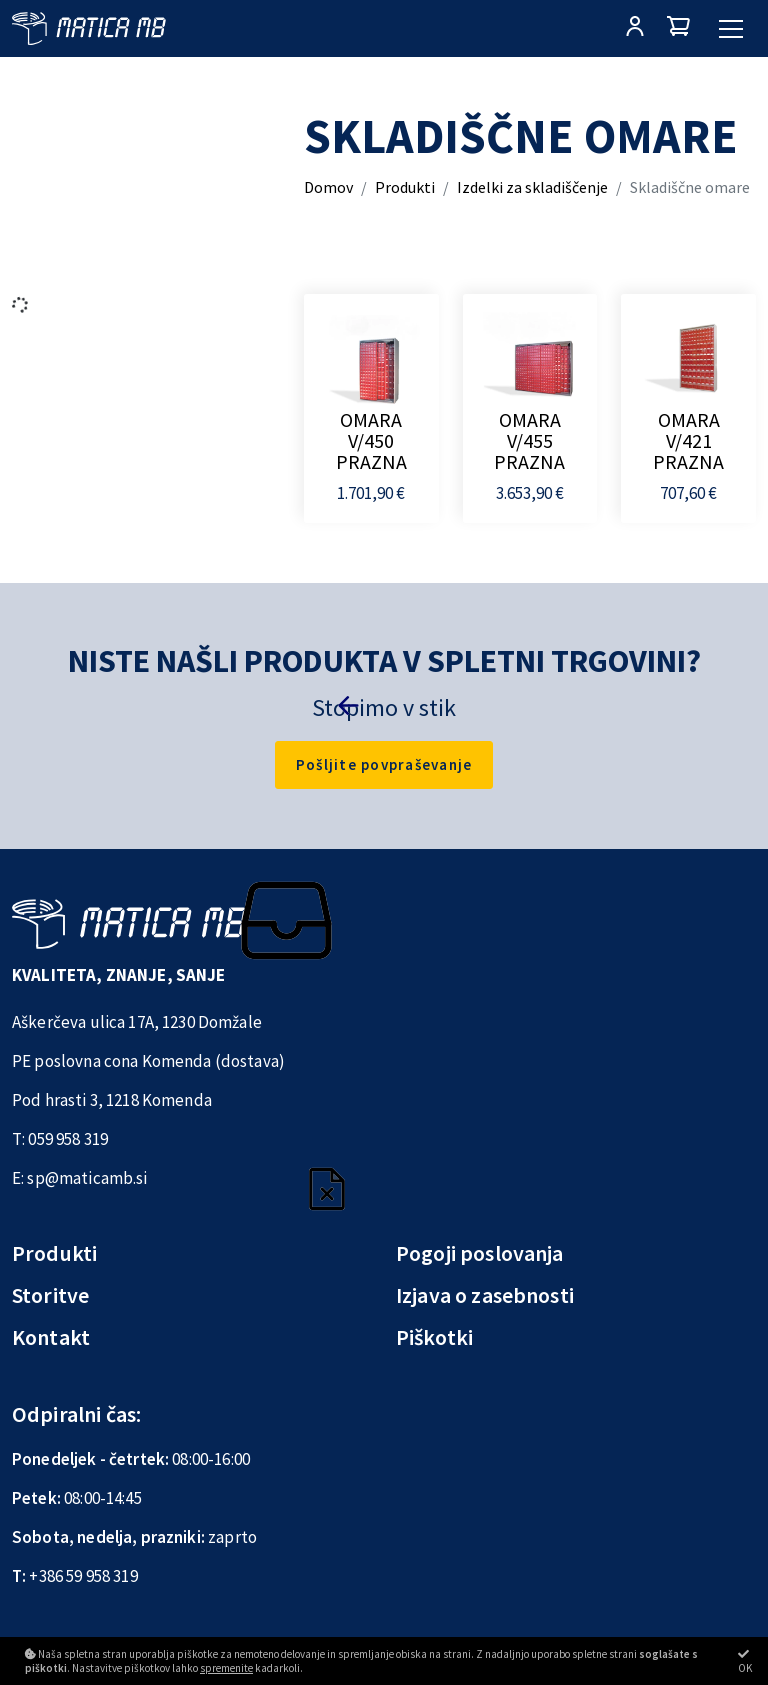 This screenshot has width=768, height=1685. I want to click on delete or remove a file, so click(327, 1189).